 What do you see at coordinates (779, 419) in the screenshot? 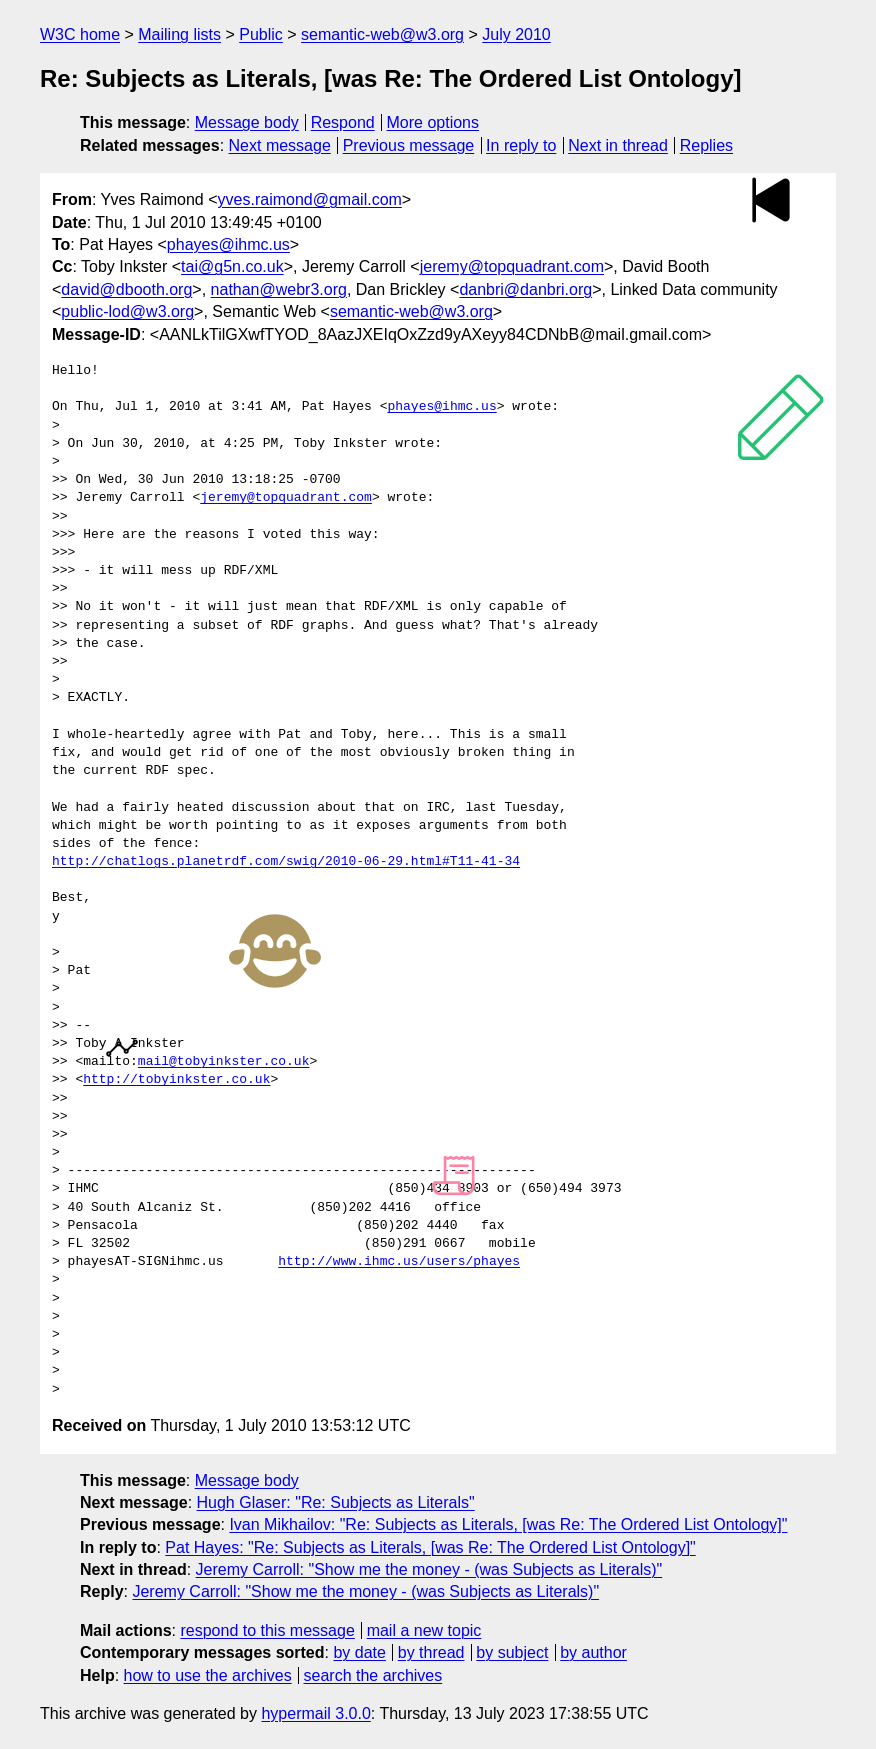
I see `edit or modify content` at bounding box center [779, 419].